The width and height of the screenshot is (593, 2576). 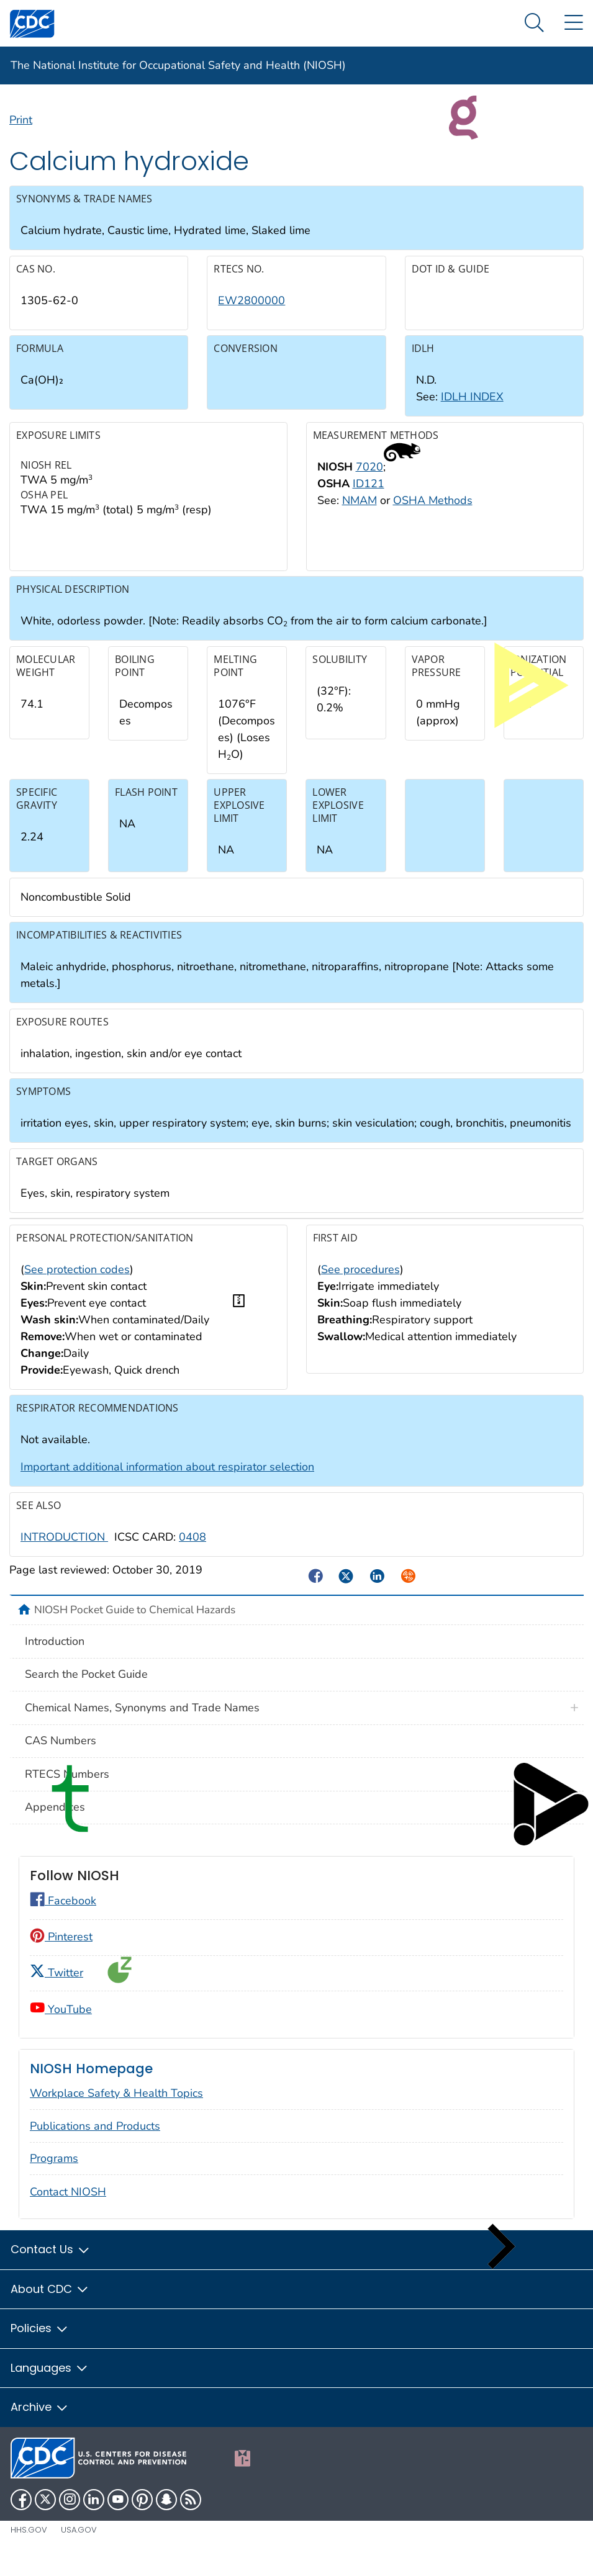 I want to click on Google Display & Video 360 app or service, so click(x=551, y=1804).